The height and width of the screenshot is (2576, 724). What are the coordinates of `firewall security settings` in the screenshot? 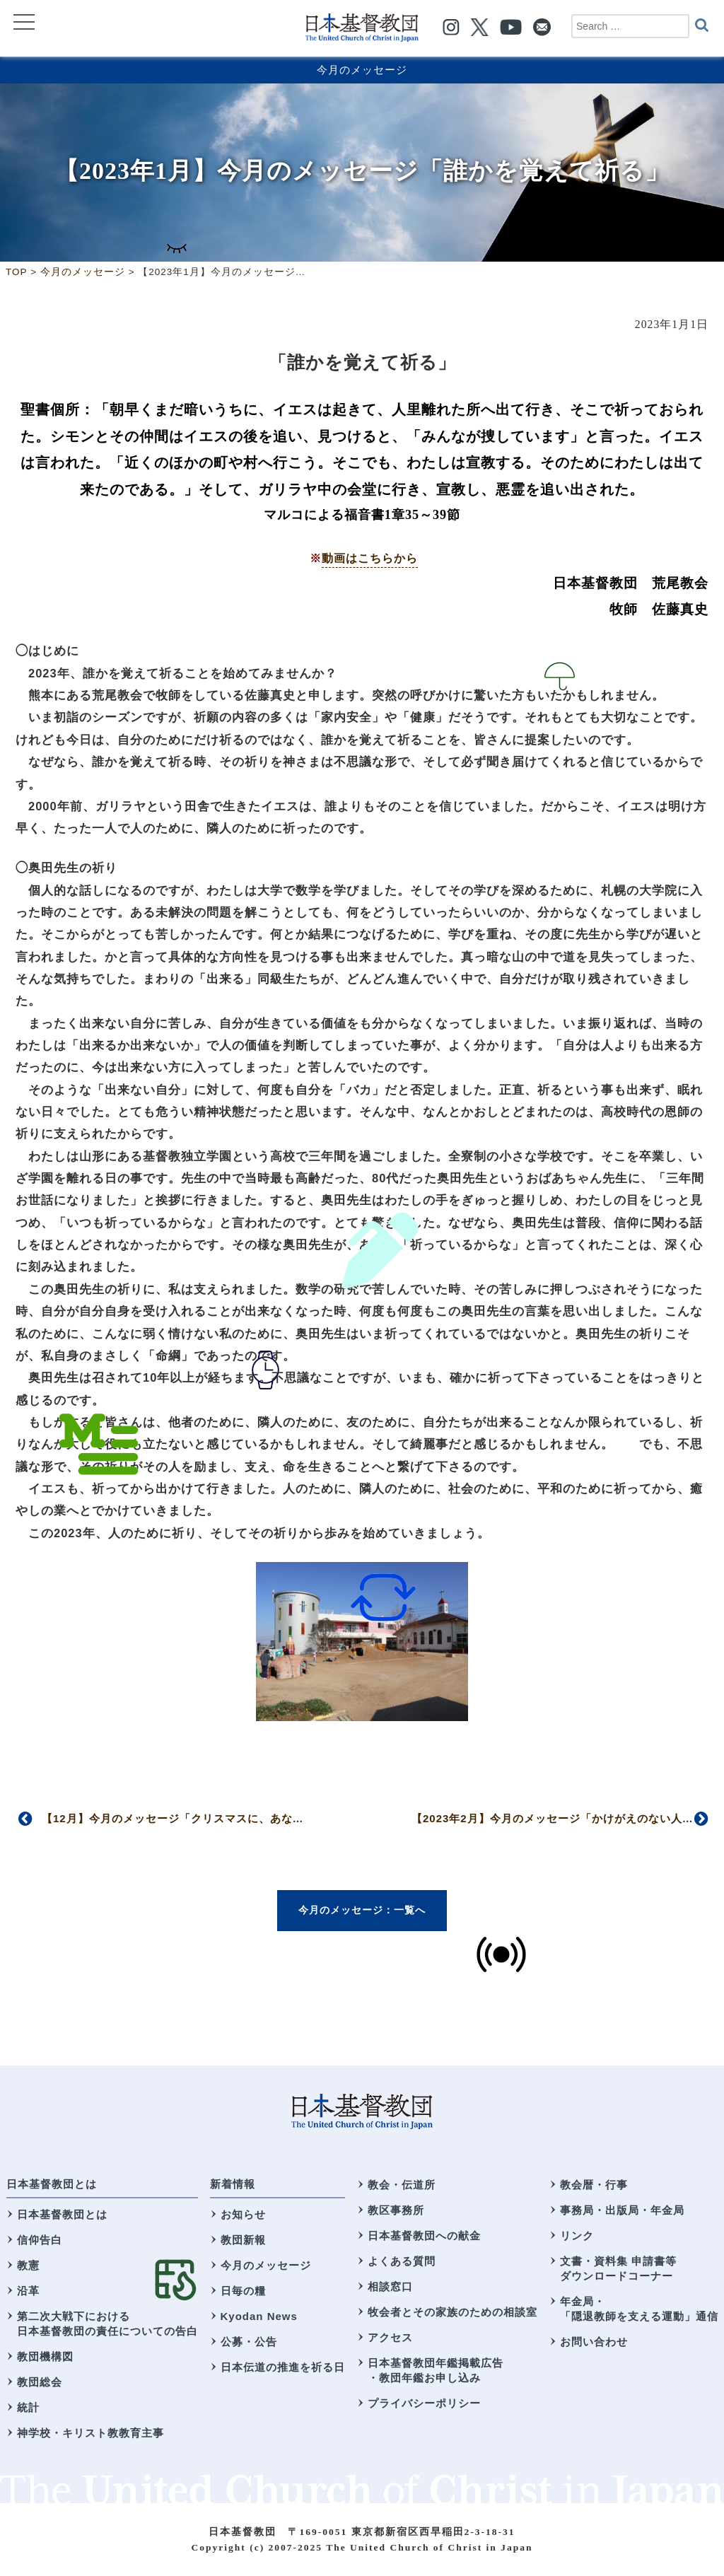 It's located at (175, 2279).